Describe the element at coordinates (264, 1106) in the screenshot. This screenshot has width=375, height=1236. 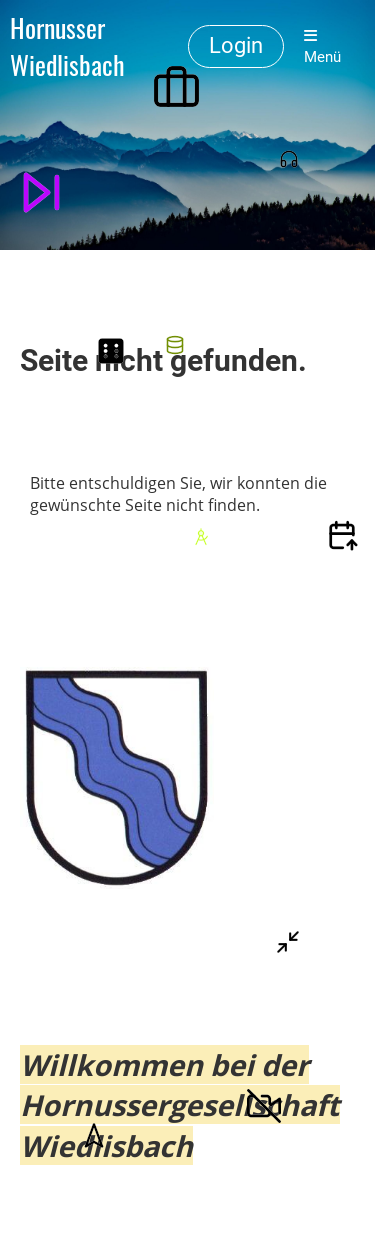
I see `turn off camera or disable video` at that location.